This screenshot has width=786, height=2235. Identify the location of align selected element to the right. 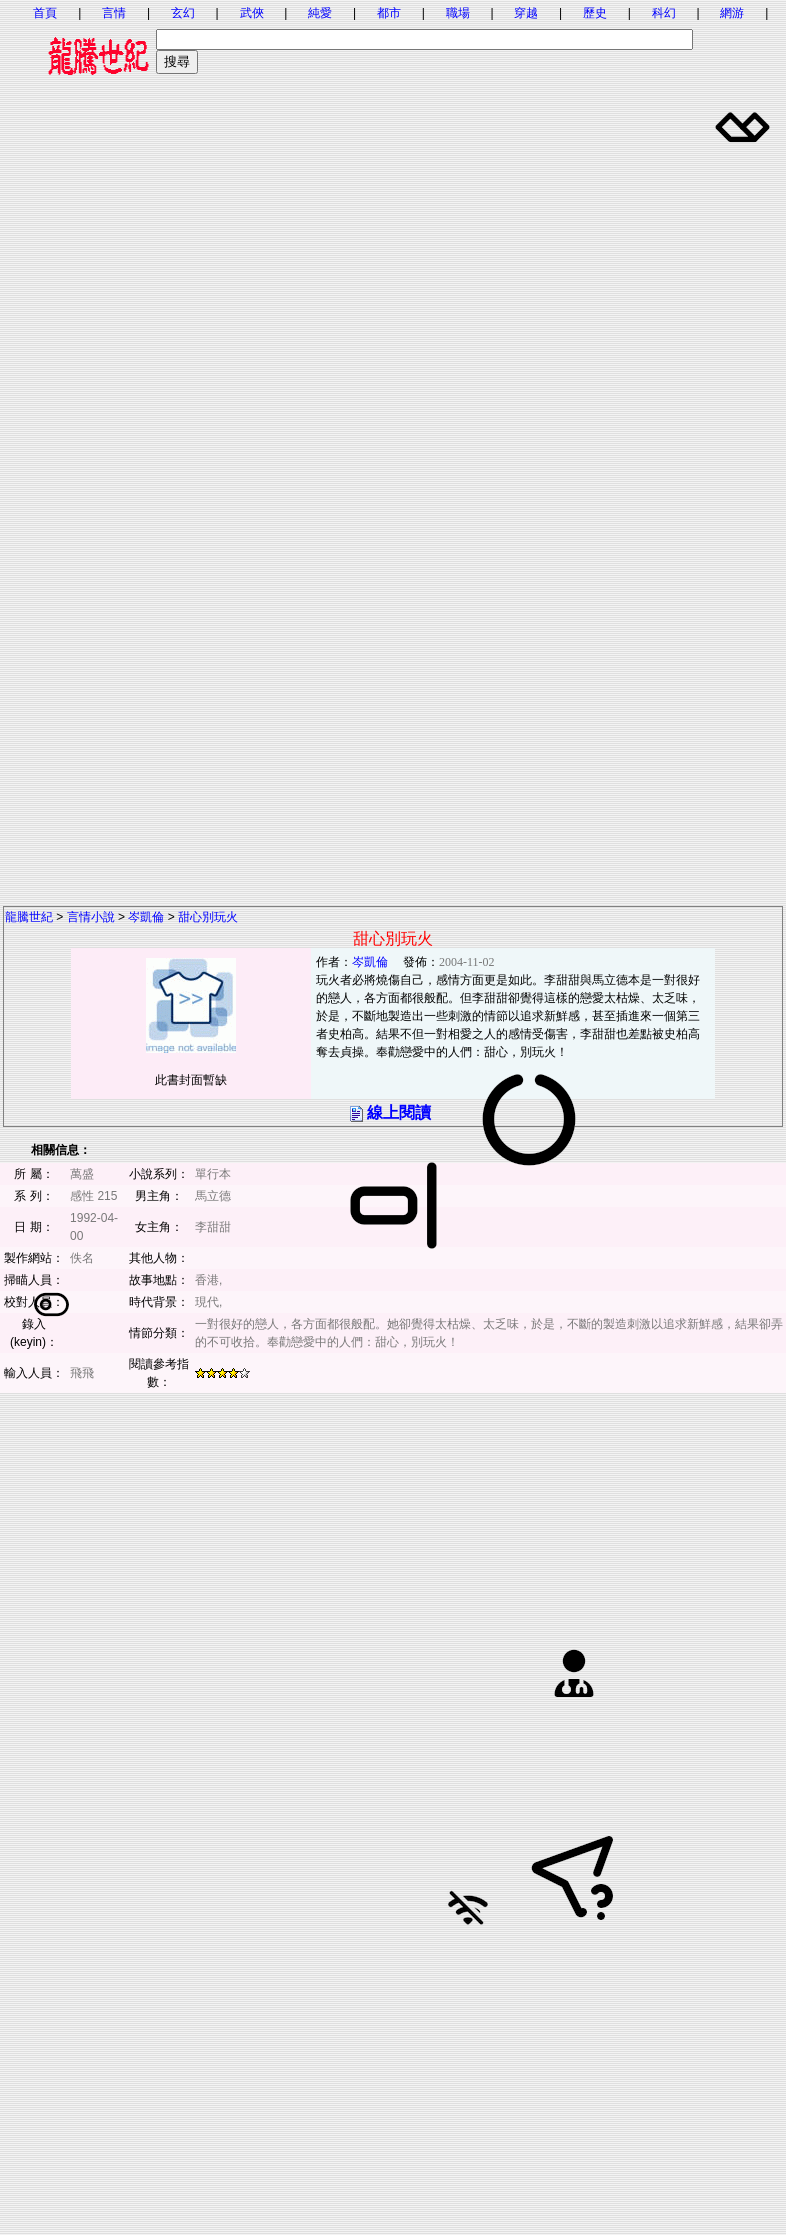
(393, 1205).